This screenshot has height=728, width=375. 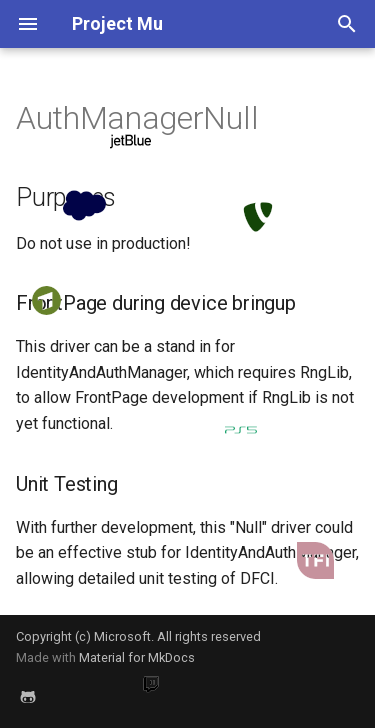 I want to click on open the Twitch app, so click(x=151, y=684).